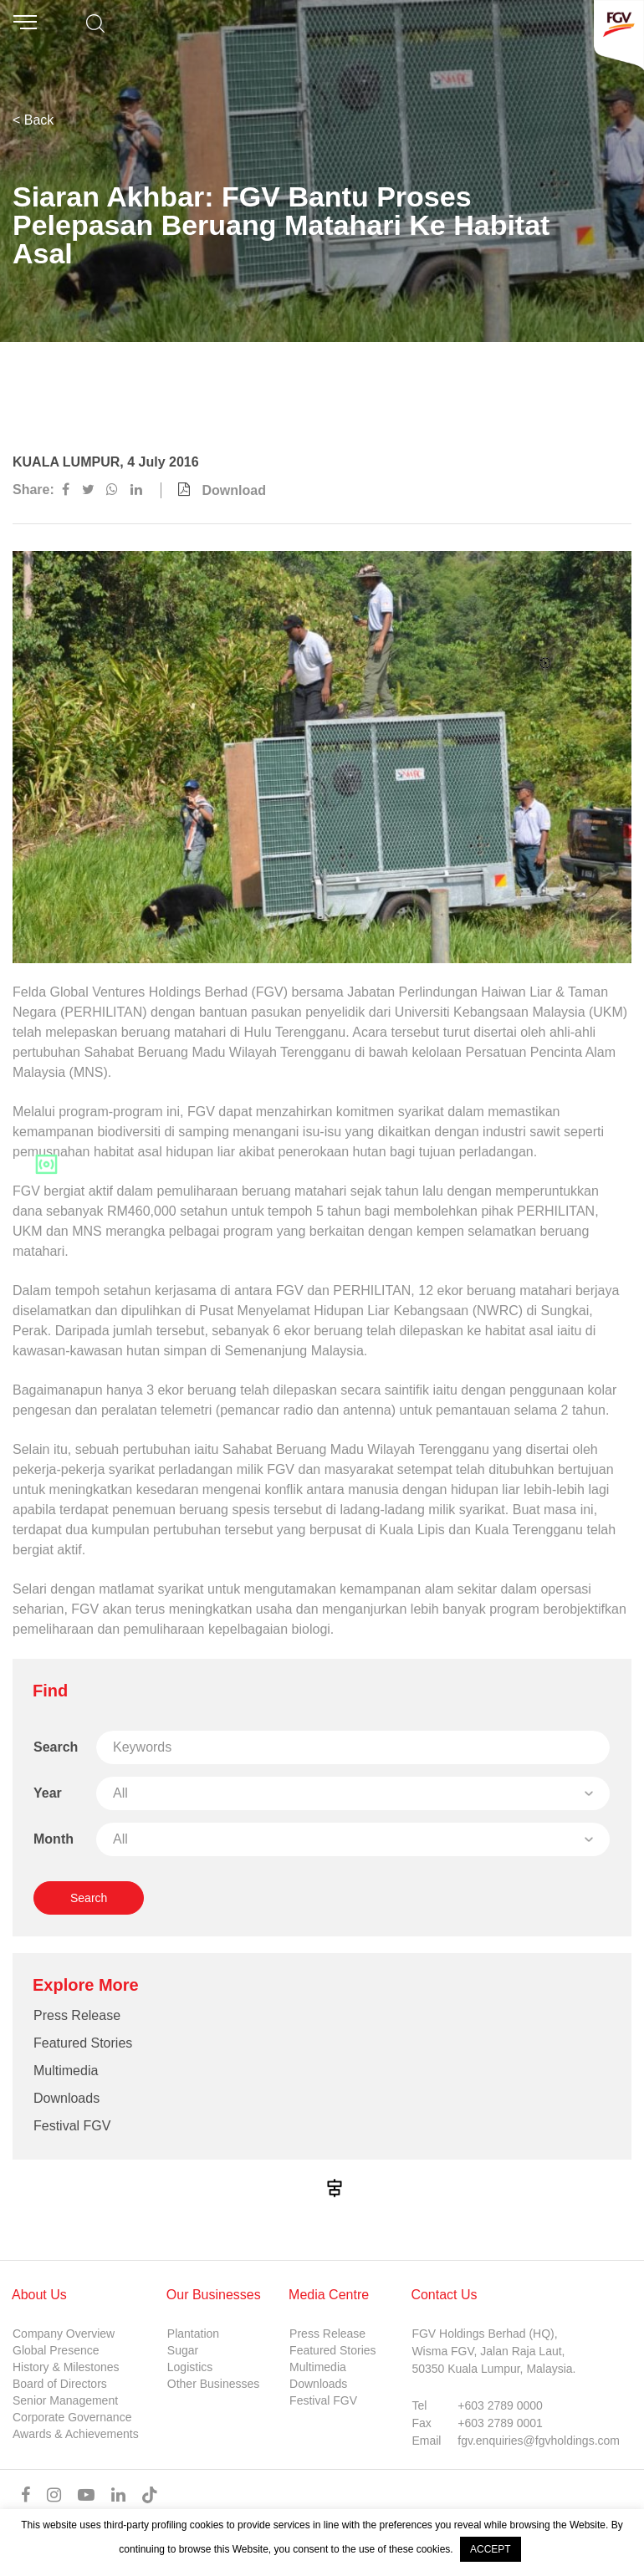 This screenshot has width=644, height=2576. What do you see at coordinates (545, 663) in the screenshot?
I see `view memories or flashback content` at bounding box center [545, 663].